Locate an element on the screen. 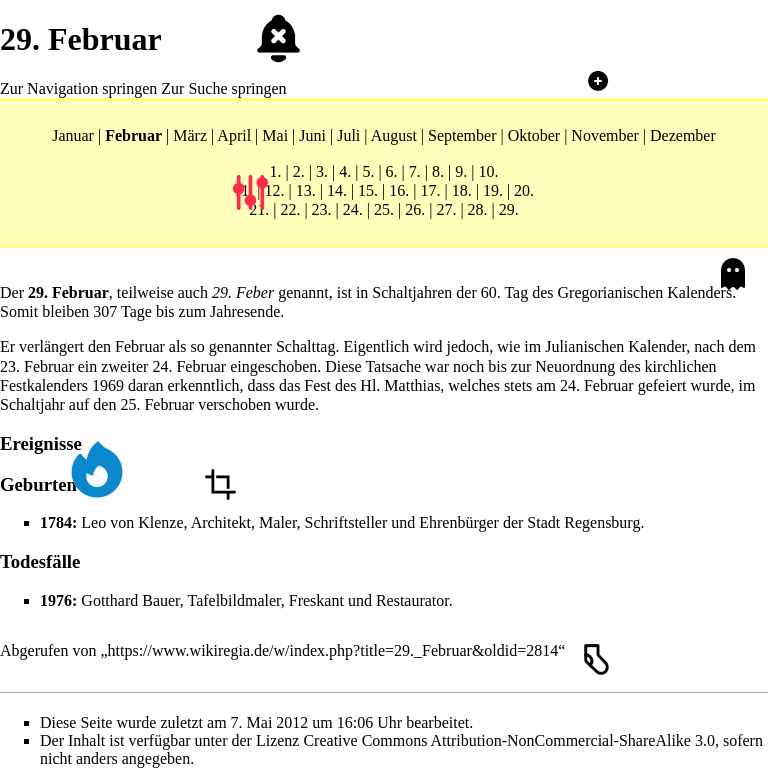 This screenshot has height=784, width=768. toggle ghost mode or invisible status is located at coordinates (733, 274).